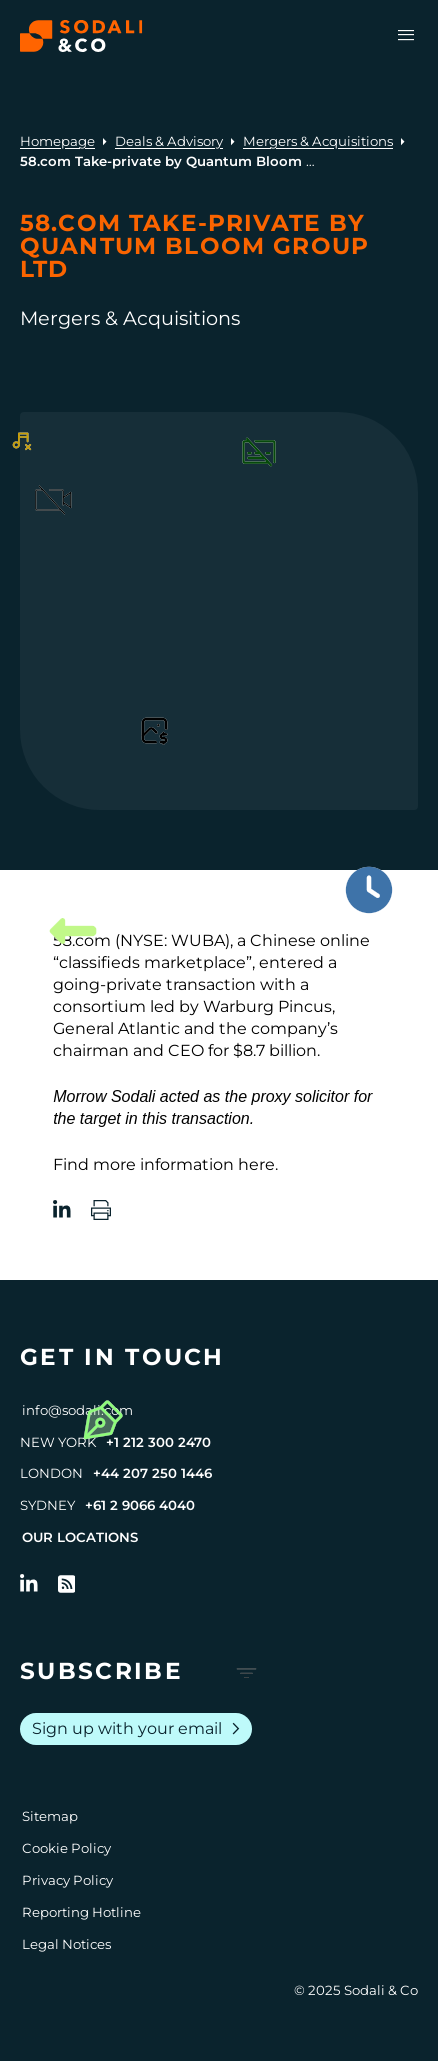 The height and width of the screenshot is (2061, 438). What do you see at coordinates (52, 500) in the screenshot?
I see `turn off camera or disable video` at bounding box center [52, 500].